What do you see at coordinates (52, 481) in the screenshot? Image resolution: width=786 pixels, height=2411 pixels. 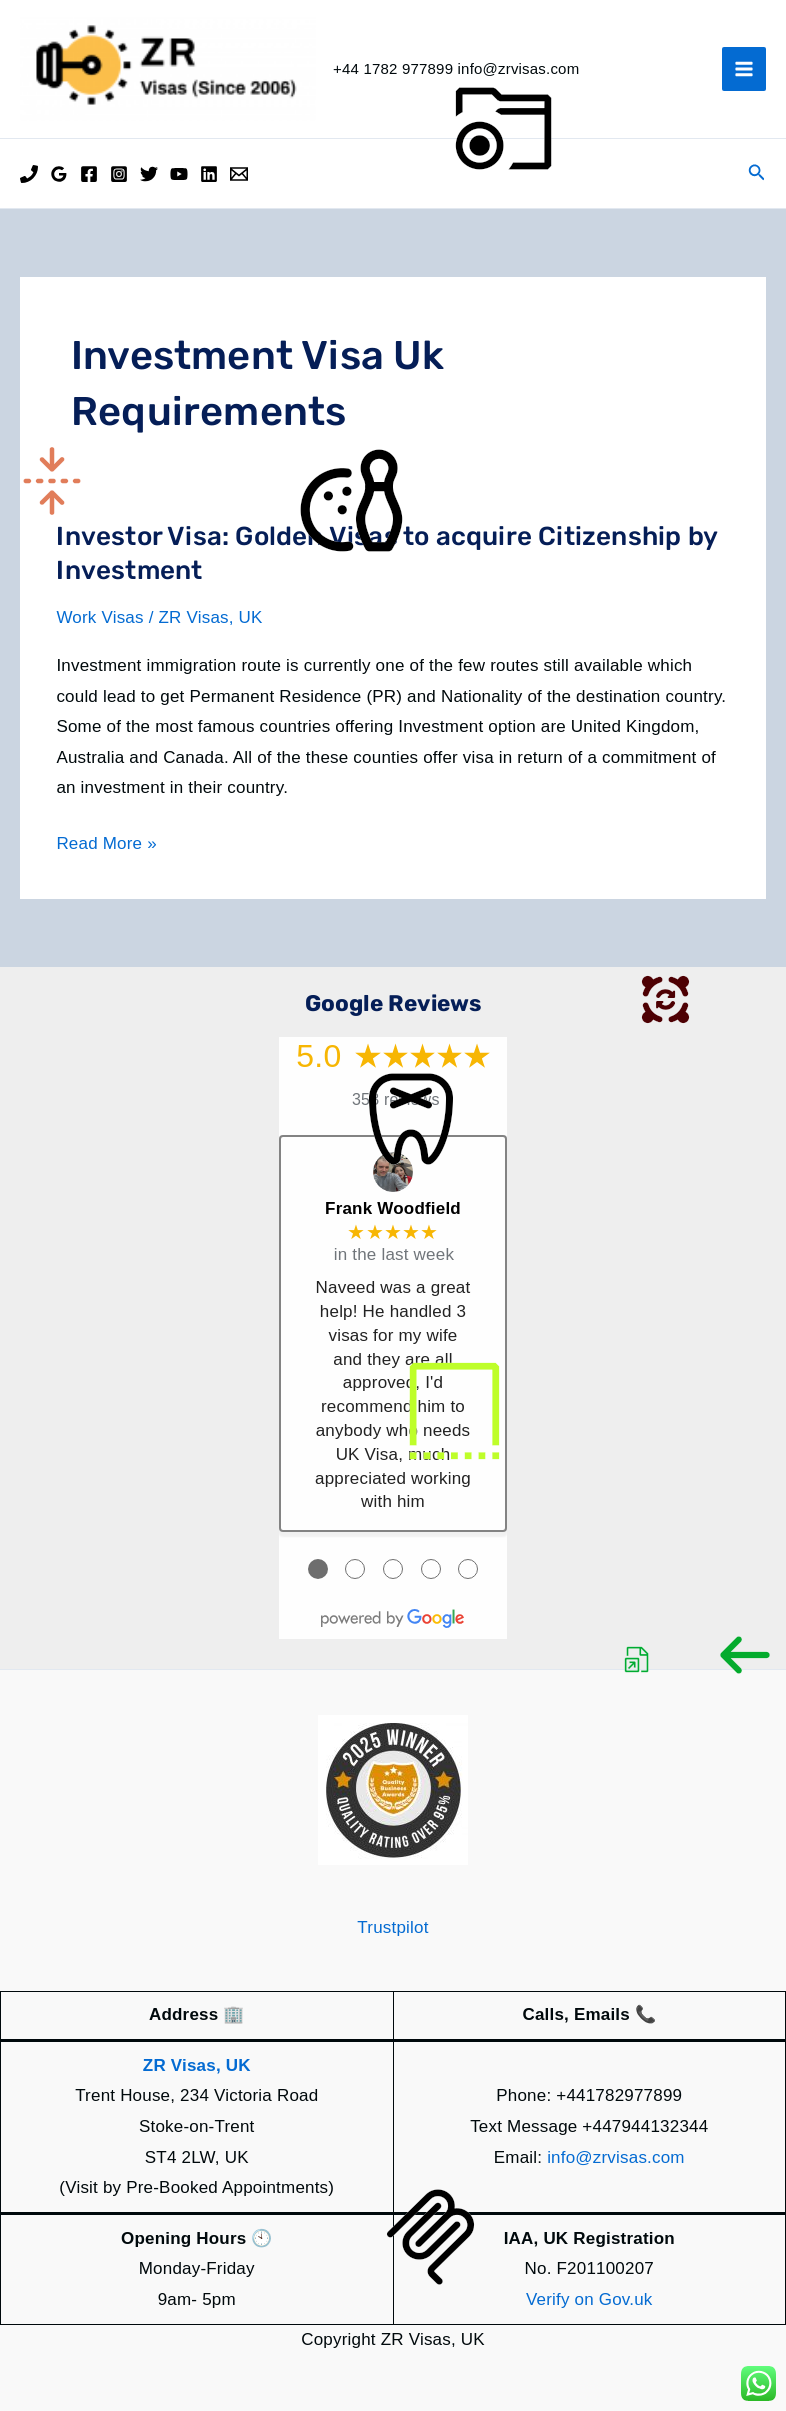 I see `collapse or fold content section` at bounding box center [52, 481].